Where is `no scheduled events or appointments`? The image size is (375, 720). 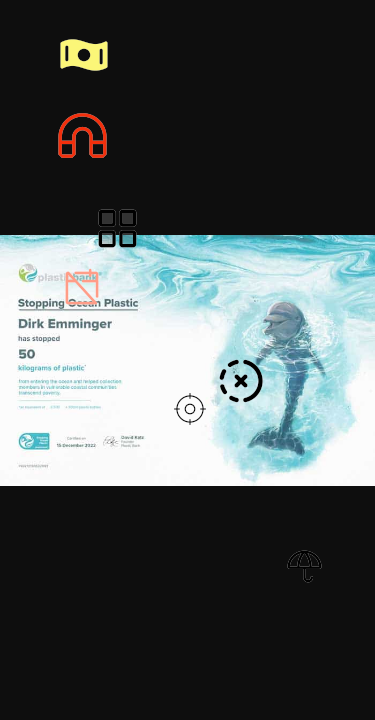 no scheduled events or appointments is located at coordinates (82, 288).